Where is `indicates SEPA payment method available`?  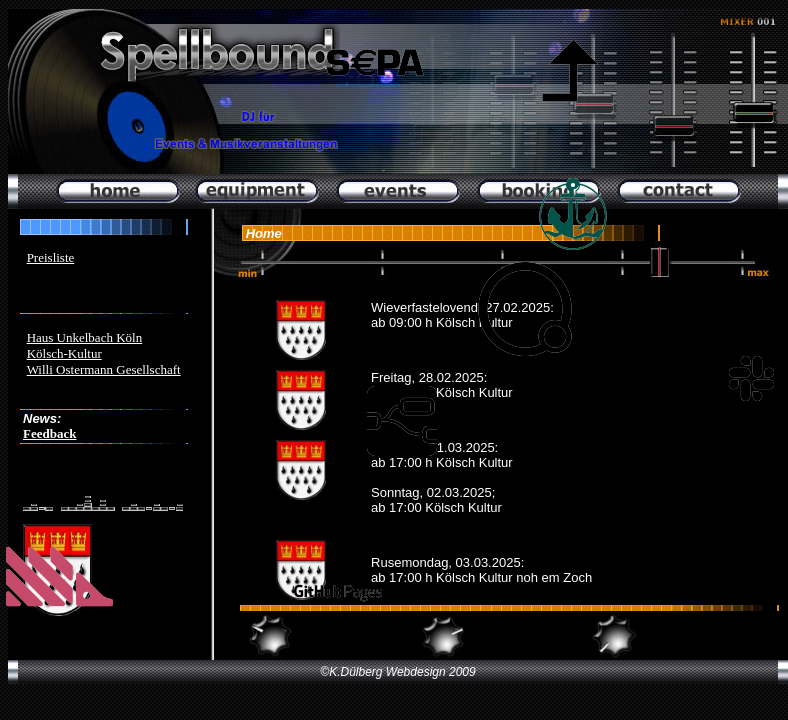 indicates SEPA payment method available is located at coordinates (375, 62).